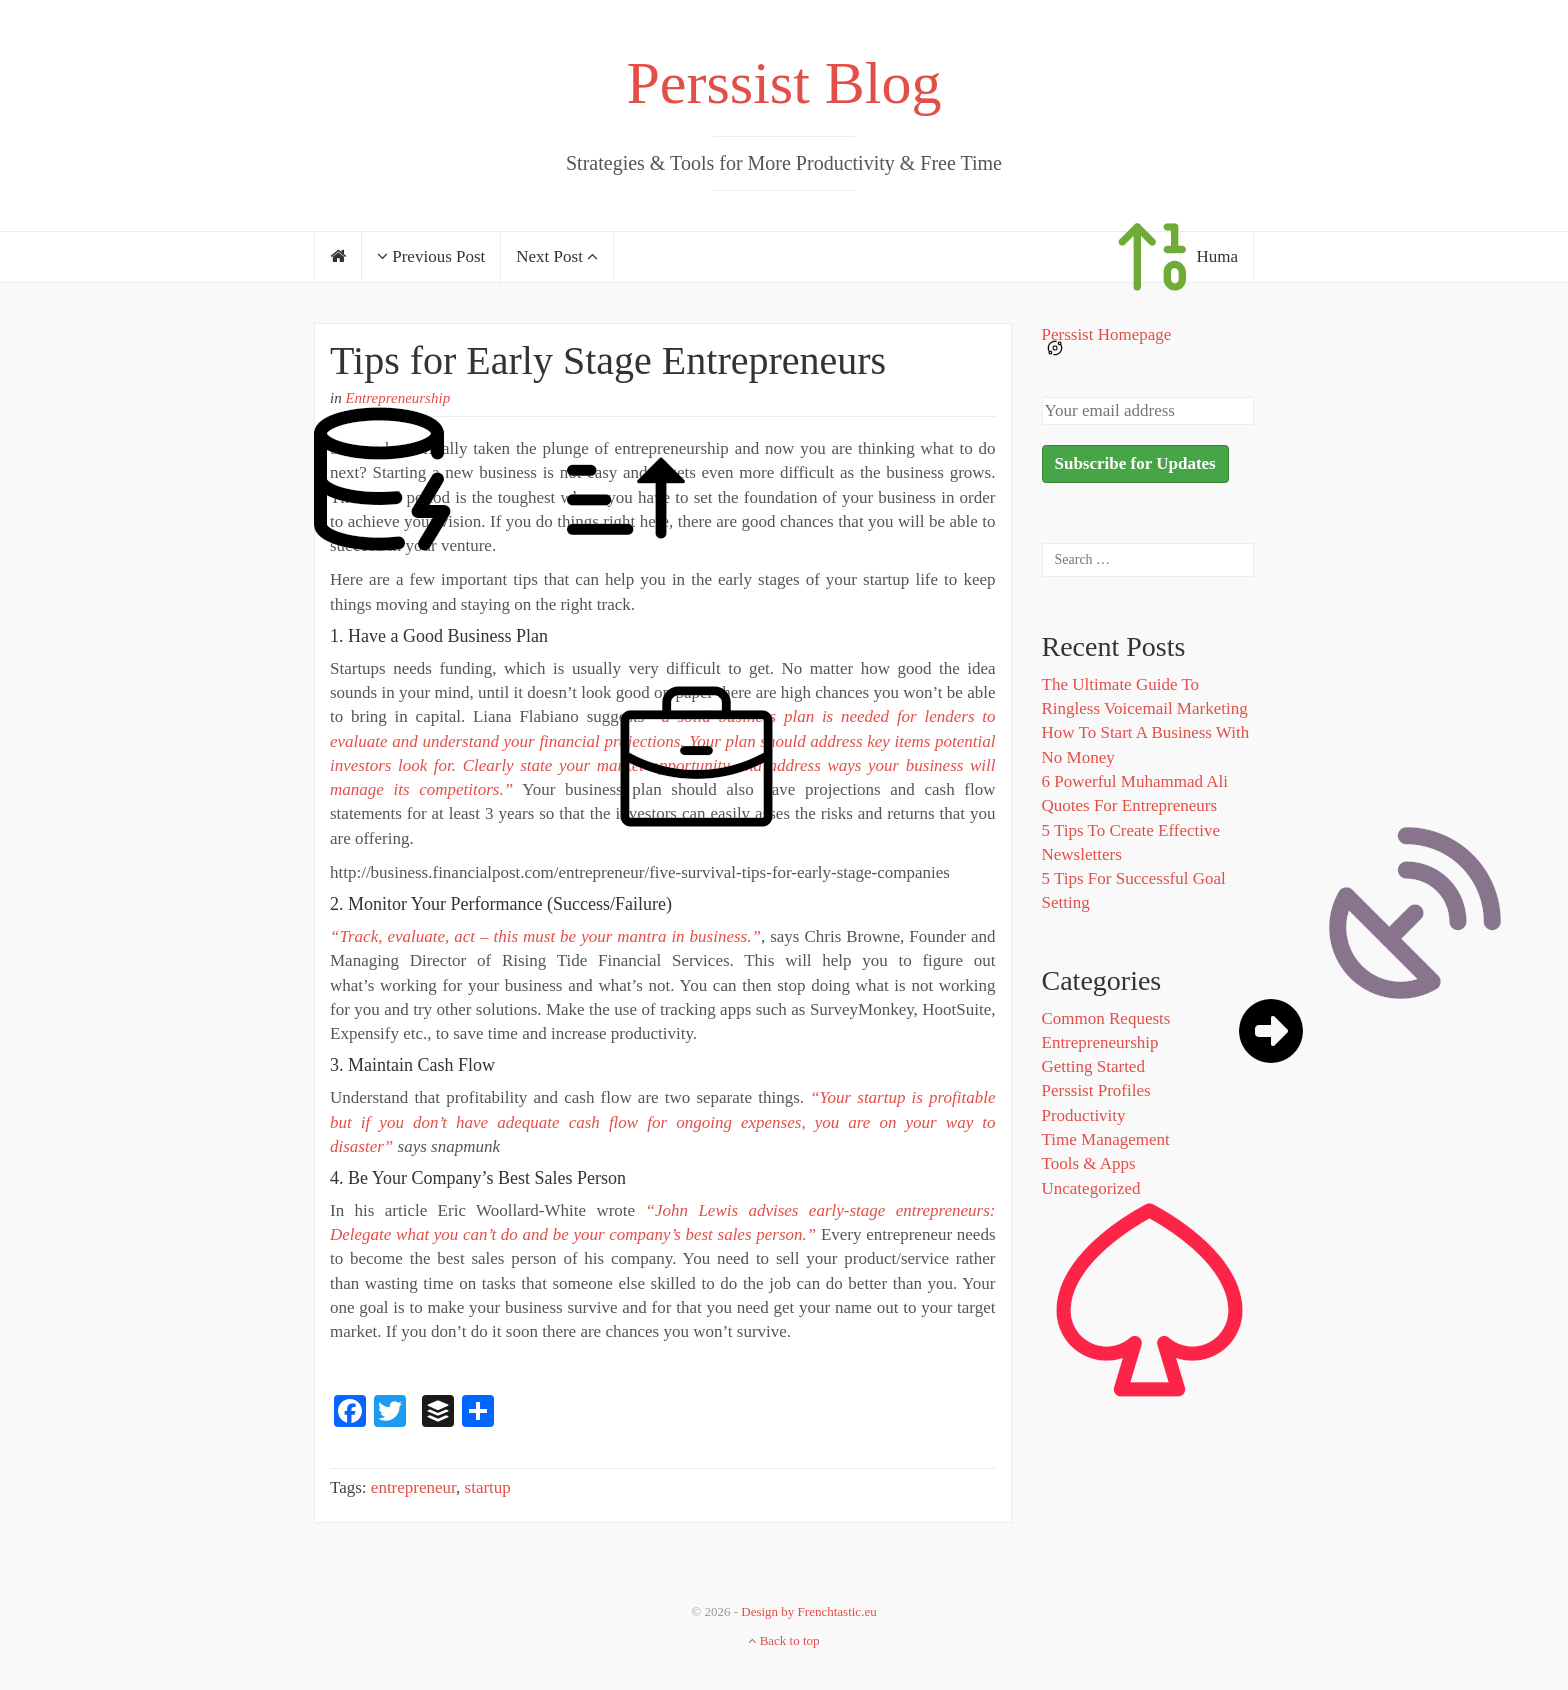 The width and height of the screenshot is (1568, 1690). What do you see at coordinates (1415, 913) in the screenshot?
I see `access satellite or broadcast settings` at bounding box center [1415, 913].